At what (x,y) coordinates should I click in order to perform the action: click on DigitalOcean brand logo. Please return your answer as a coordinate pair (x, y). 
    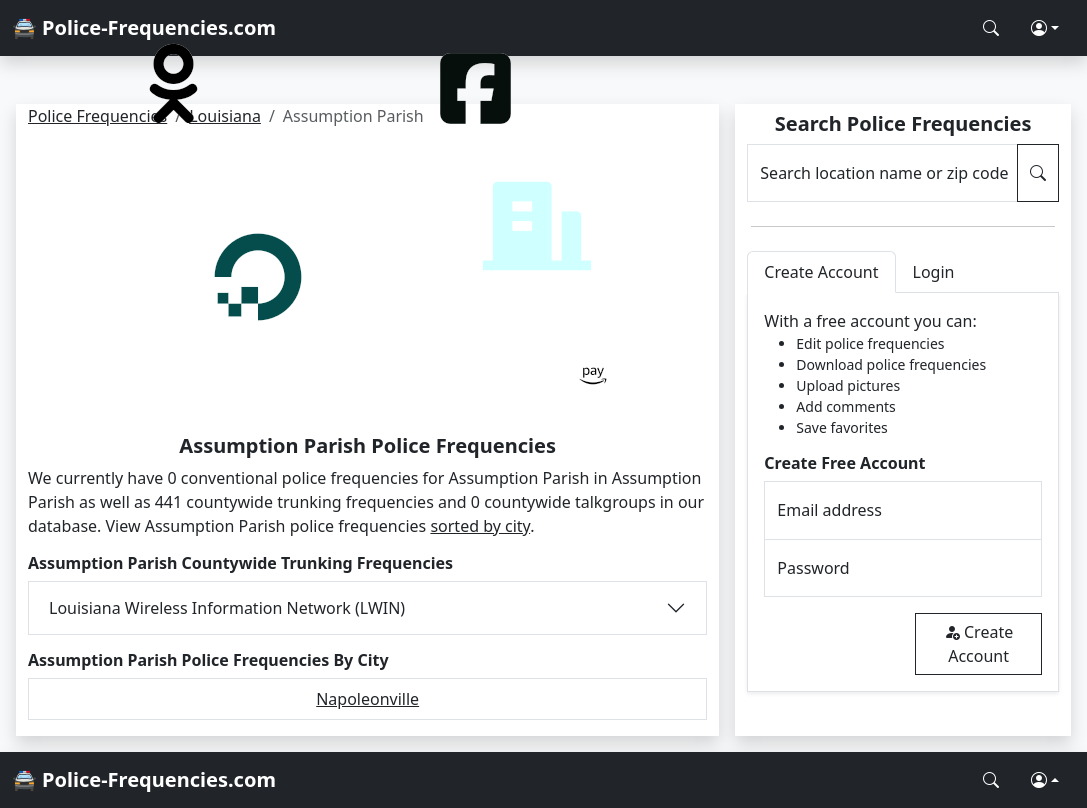
    Looking at the image, I should click on (258, 277).